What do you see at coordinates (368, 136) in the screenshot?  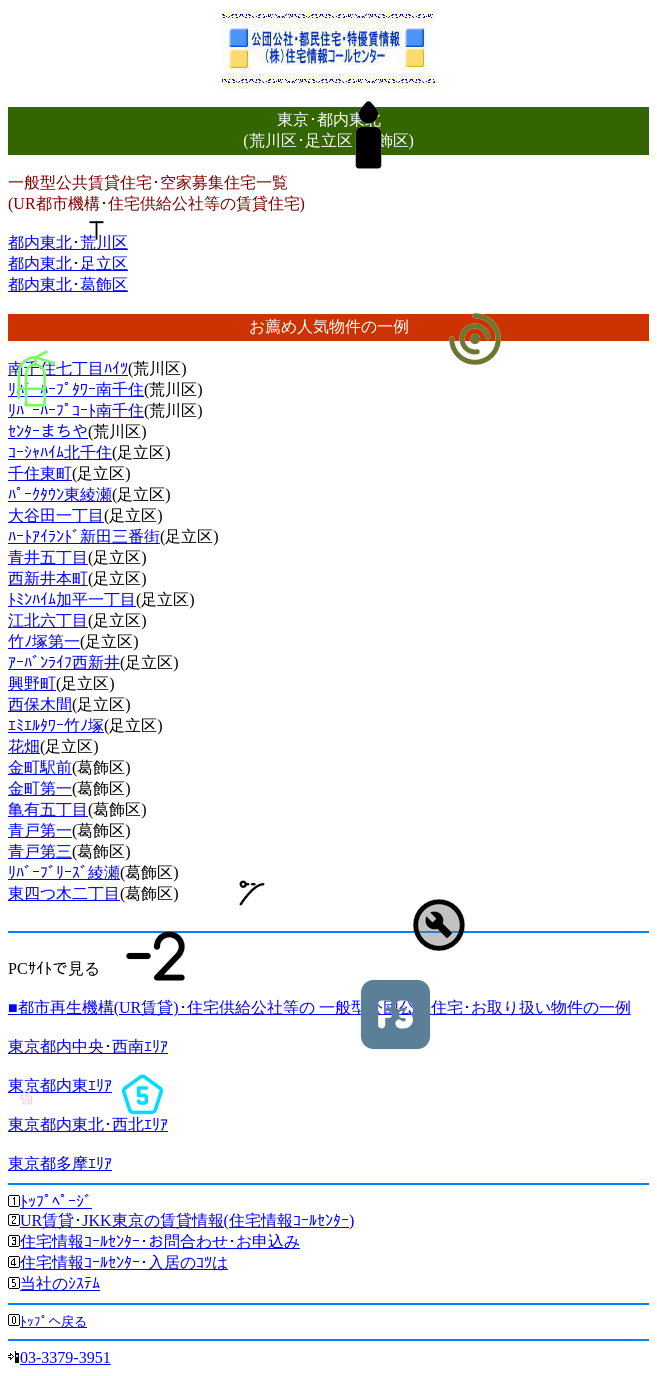 I see `access candle or ambient lighting mode` at bounding box center [368, 136].